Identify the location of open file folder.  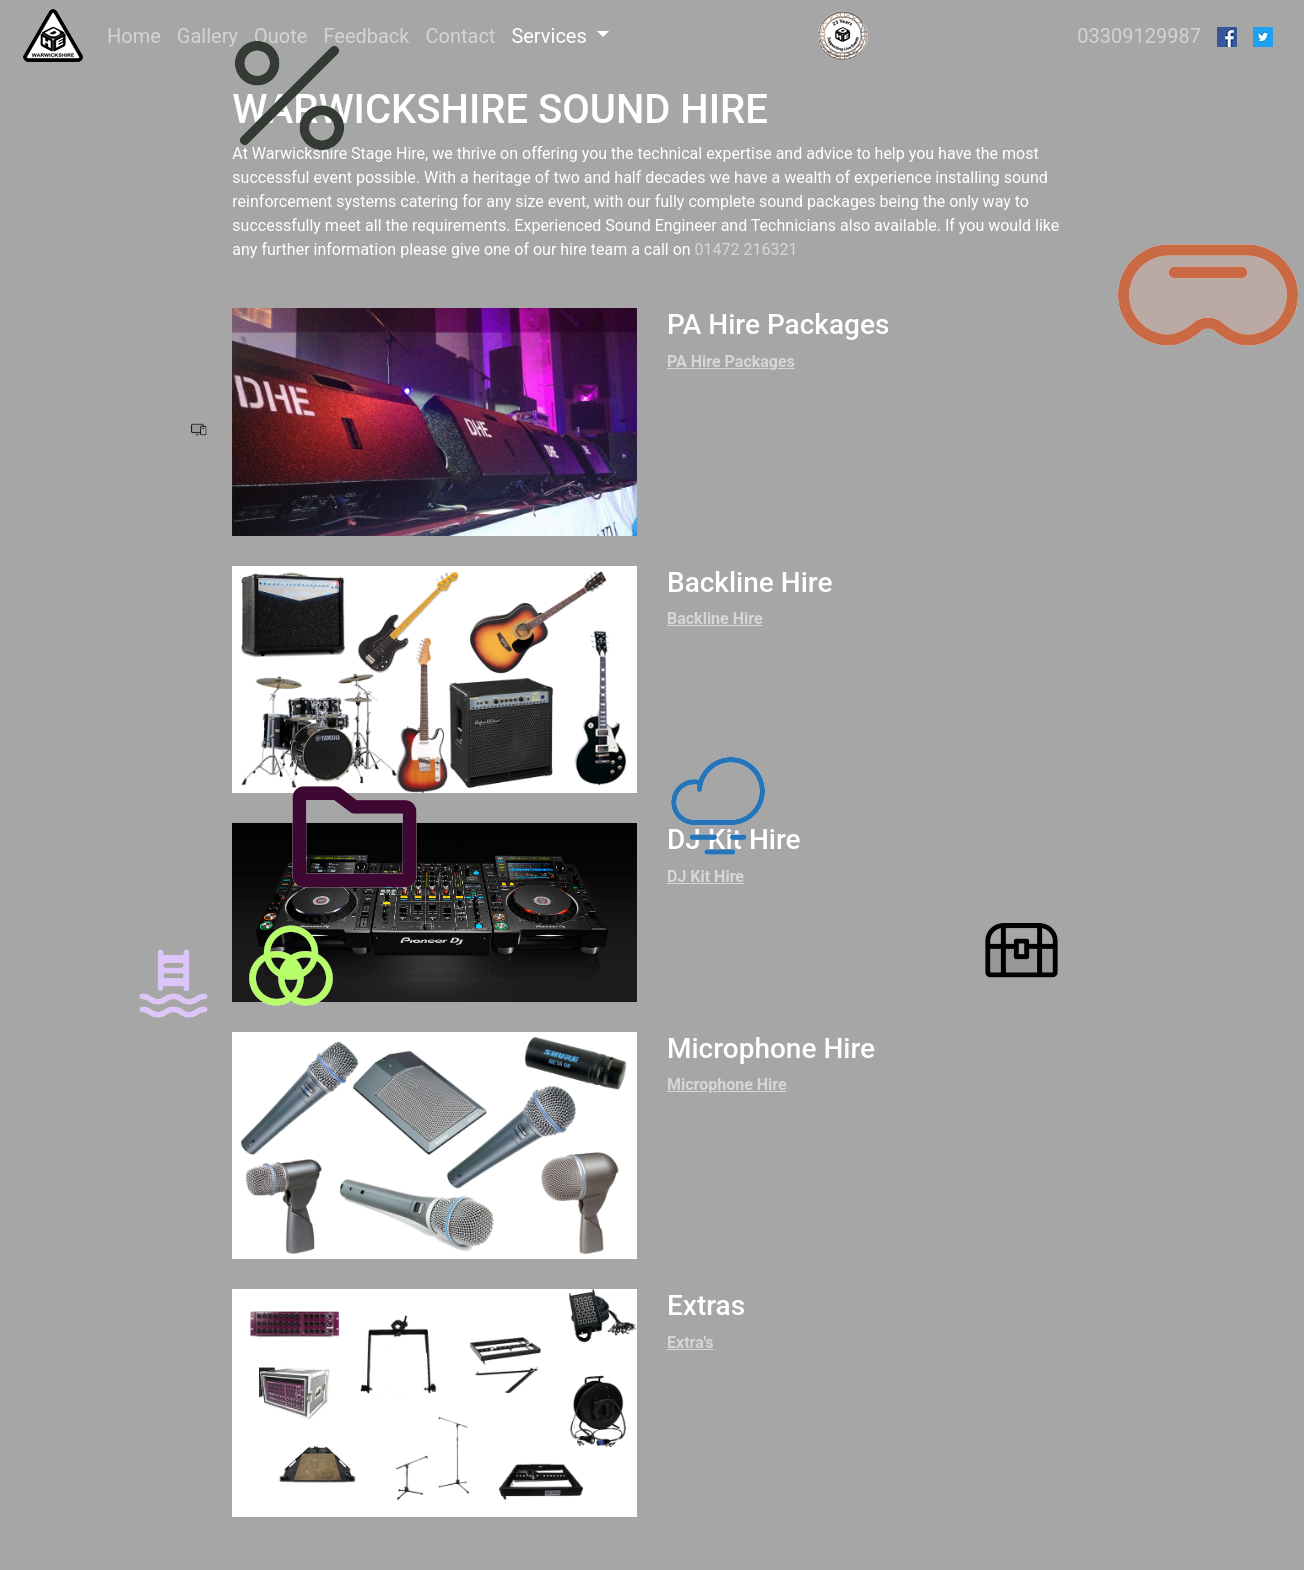
(354, 834).